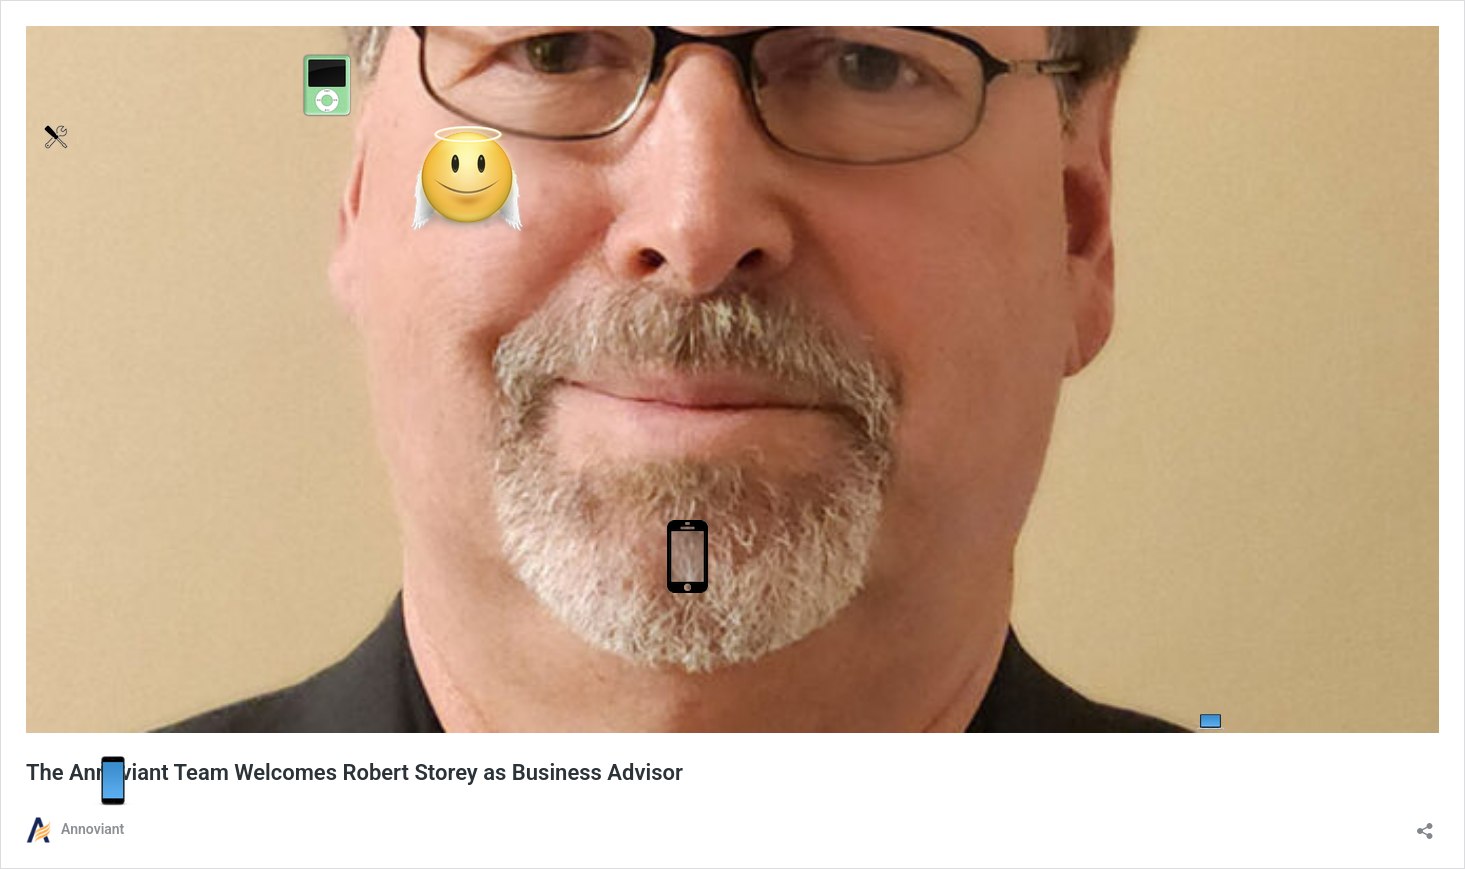  Describe the element at coordinates (113, 781) in the screenshot. I see `connect or sync an iPhone device` at that location.